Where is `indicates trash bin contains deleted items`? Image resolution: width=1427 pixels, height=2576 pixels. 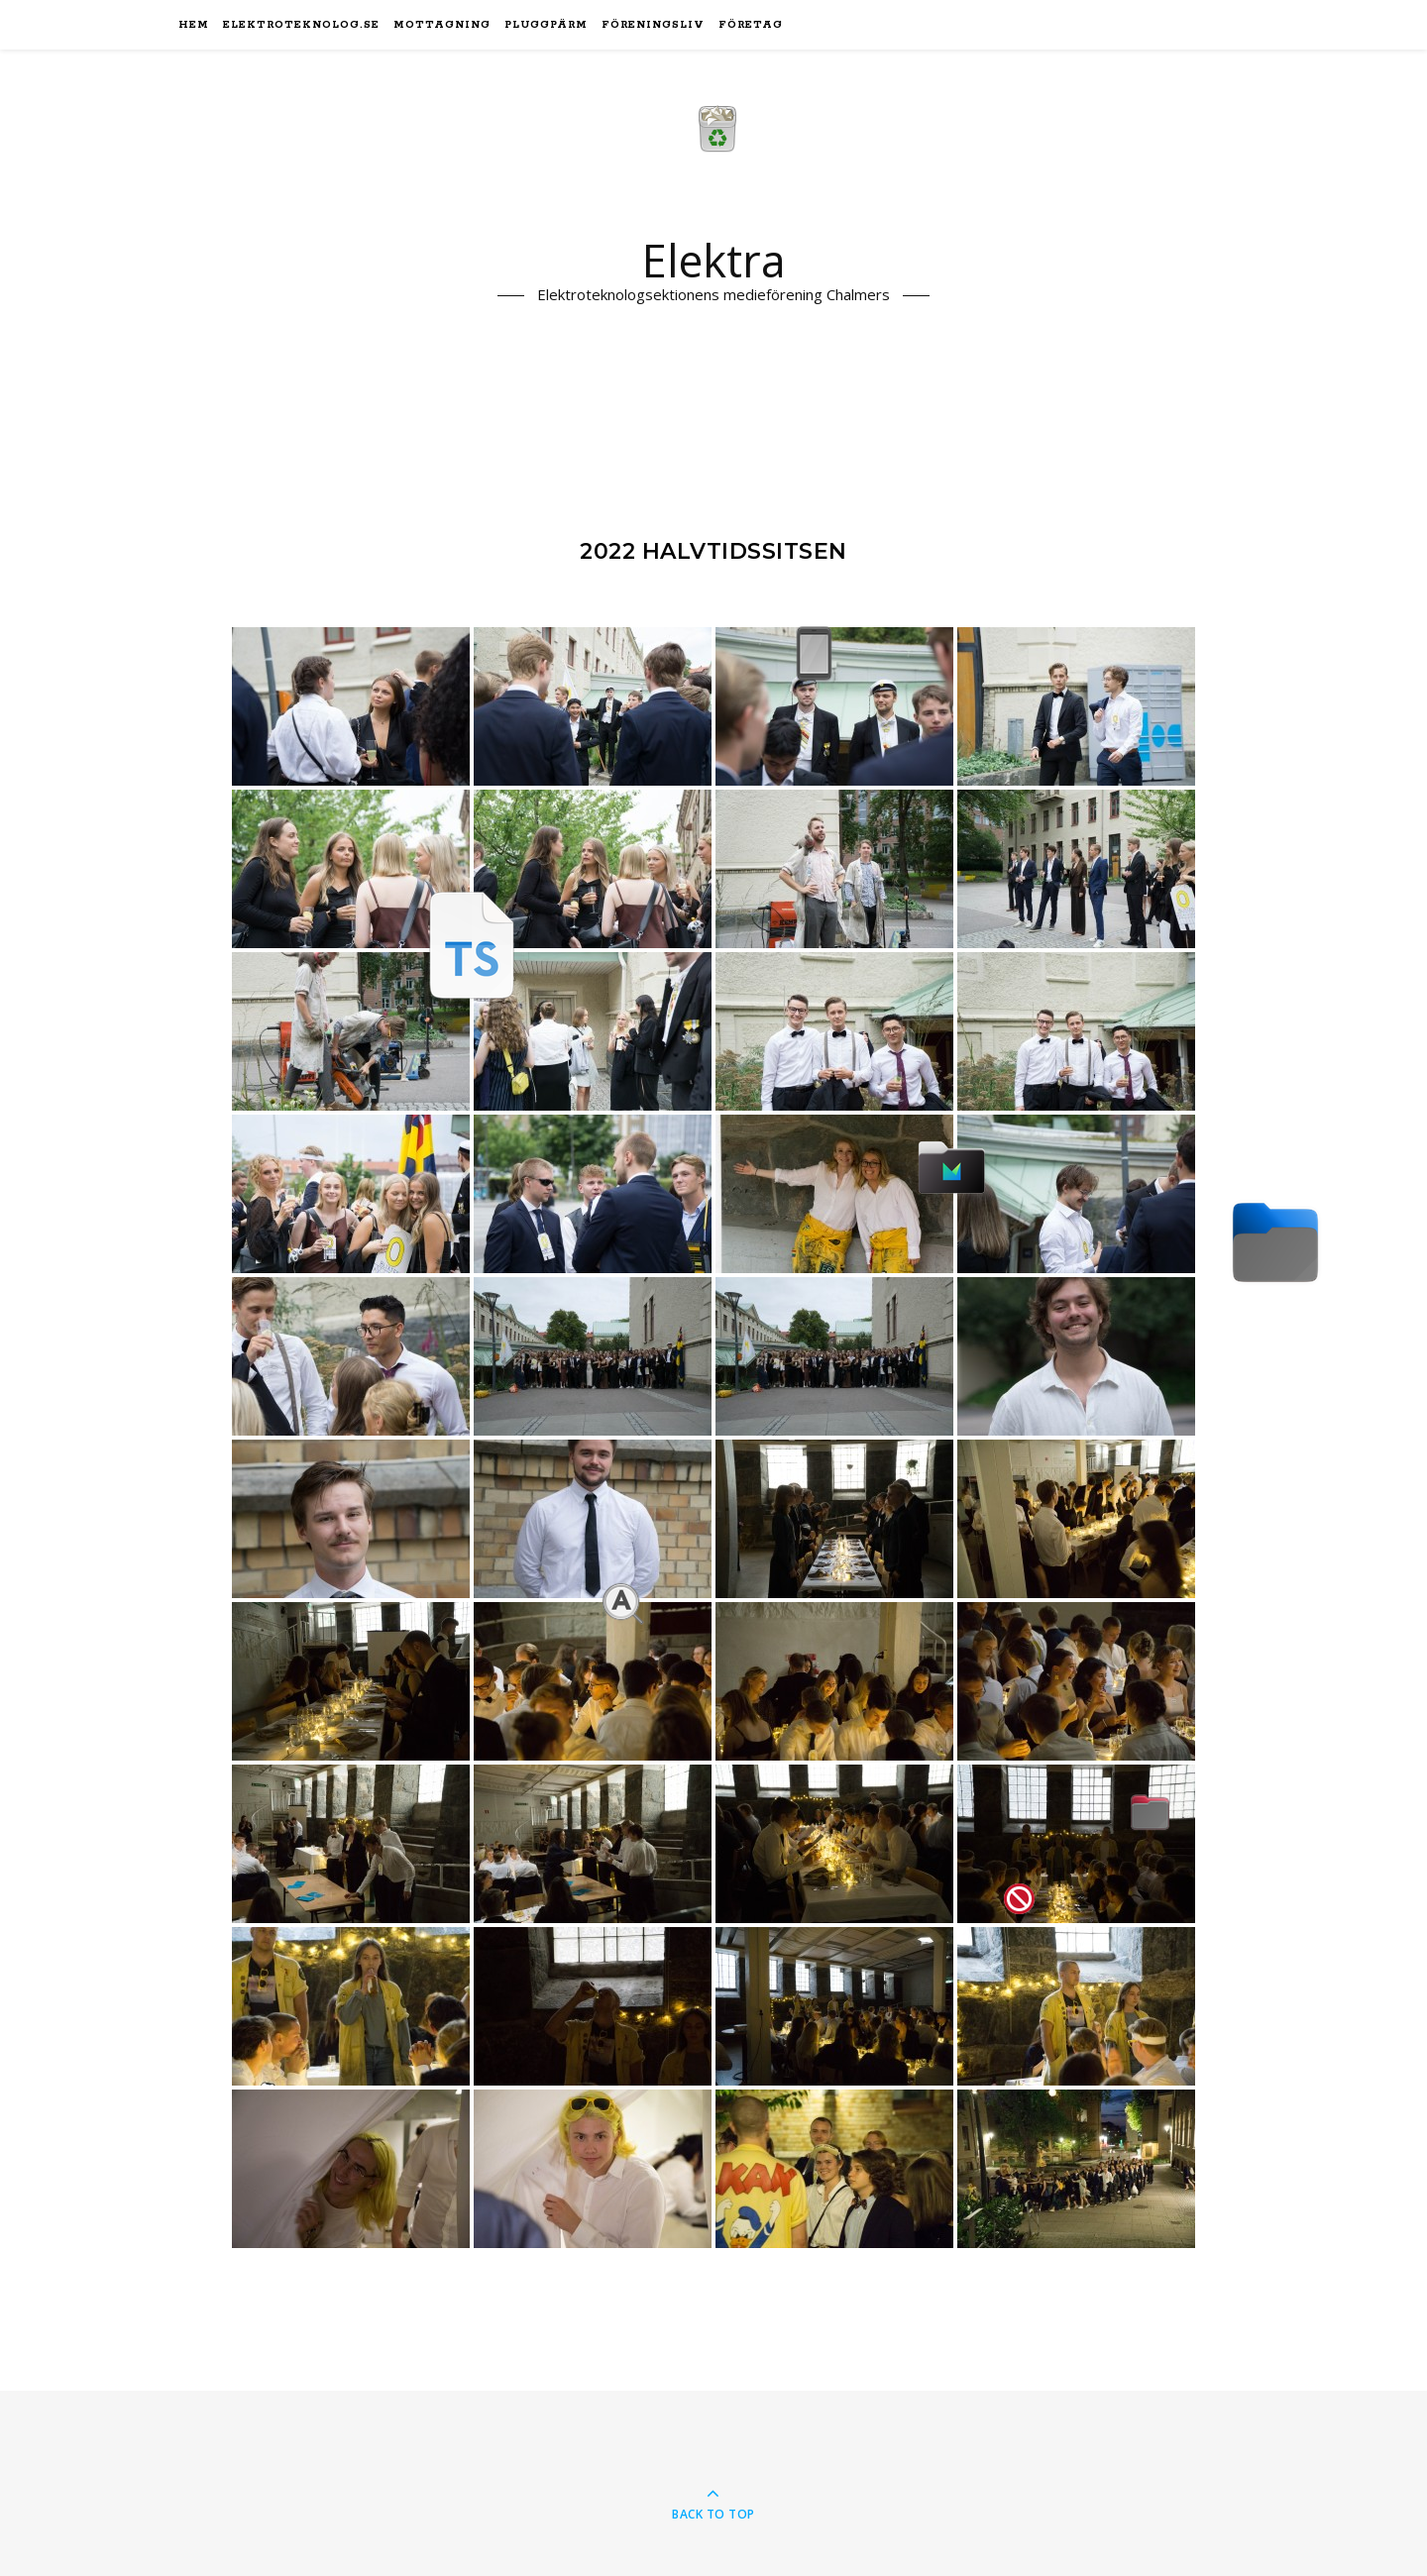 indicates trash bin contains deleted items is located at coordinates (717, 129).